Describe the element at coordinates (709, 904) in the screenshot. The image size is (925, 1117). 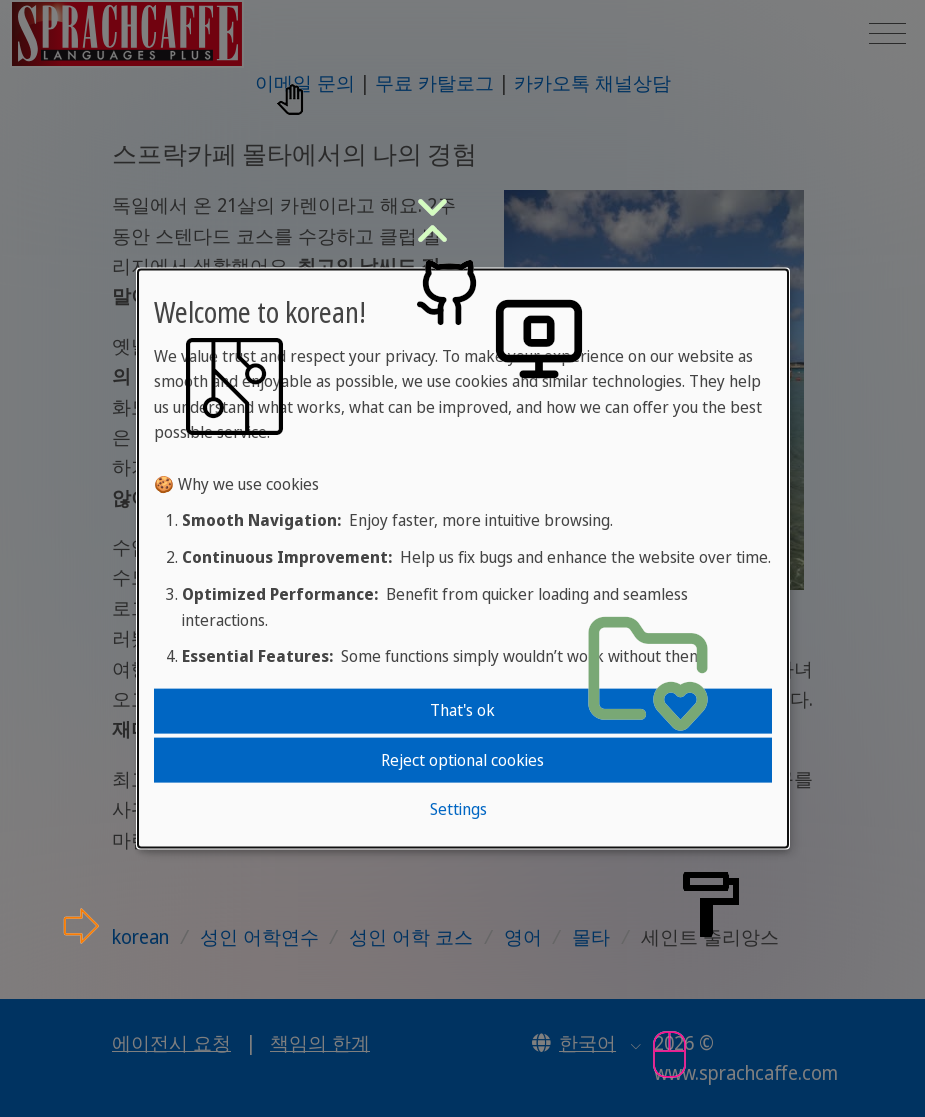
I see `apply formatting style to selected content` at that location.